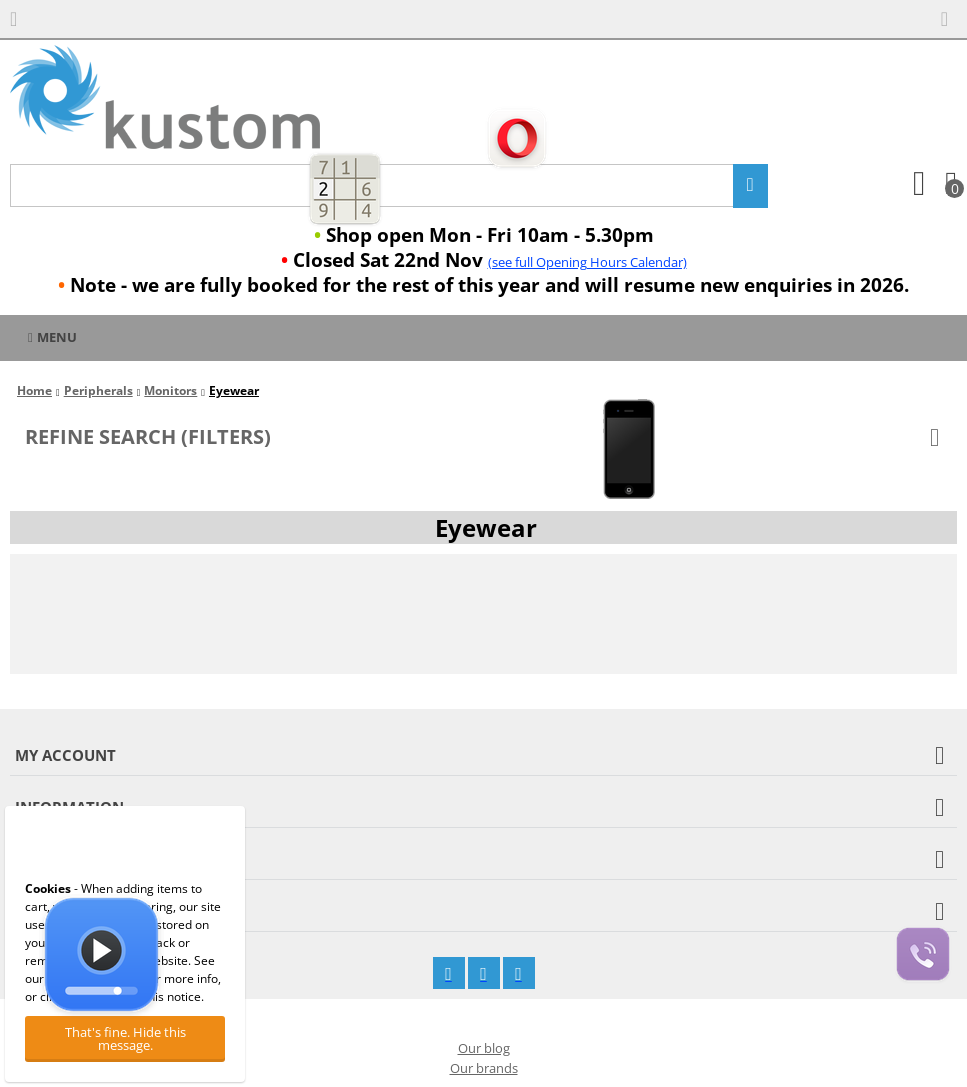 The image size is (967, 1087). Describe the element at coordinates (923, 954) in the screenshot. I see `open viber messaging app` at that location.